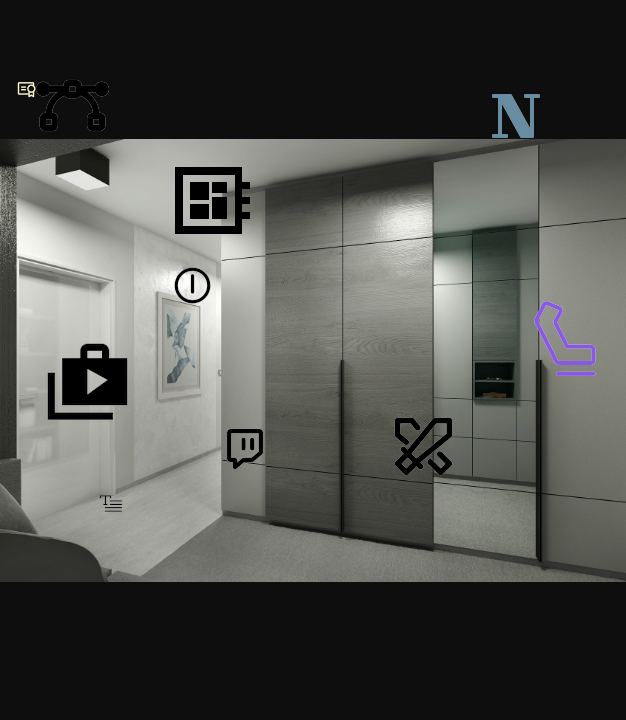  I want to click on start a battle or combat mode, so click(423, 446).